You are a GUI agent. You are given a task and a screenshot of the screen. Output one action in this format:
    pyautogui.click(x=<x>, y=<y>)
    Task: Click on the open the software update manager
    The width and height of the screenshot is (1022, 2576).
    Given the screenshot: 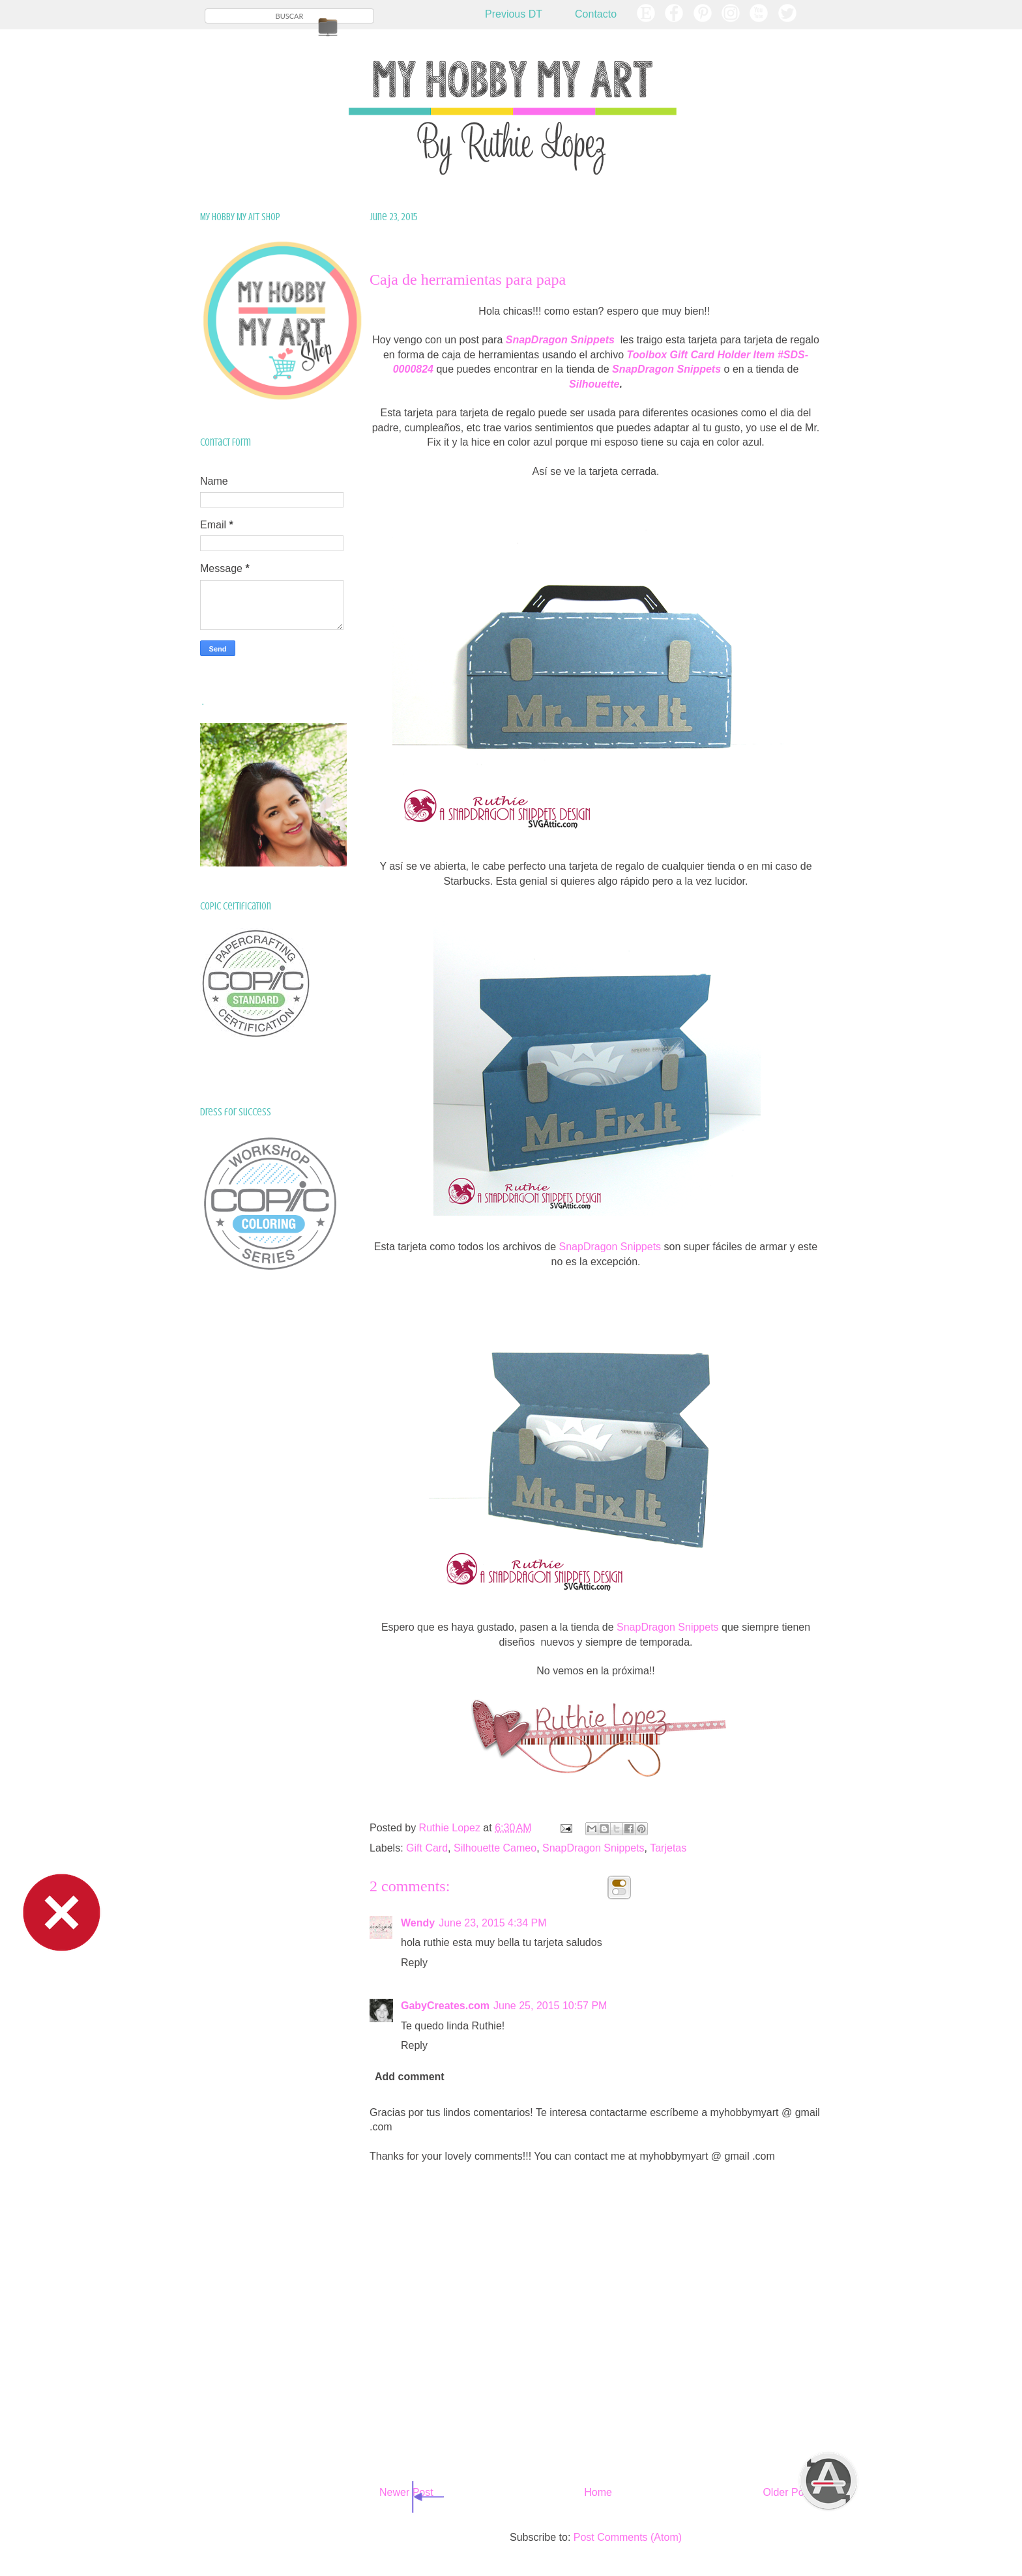 What is the action you would take?
    pyautogui.click(x=828, y=2481)
    